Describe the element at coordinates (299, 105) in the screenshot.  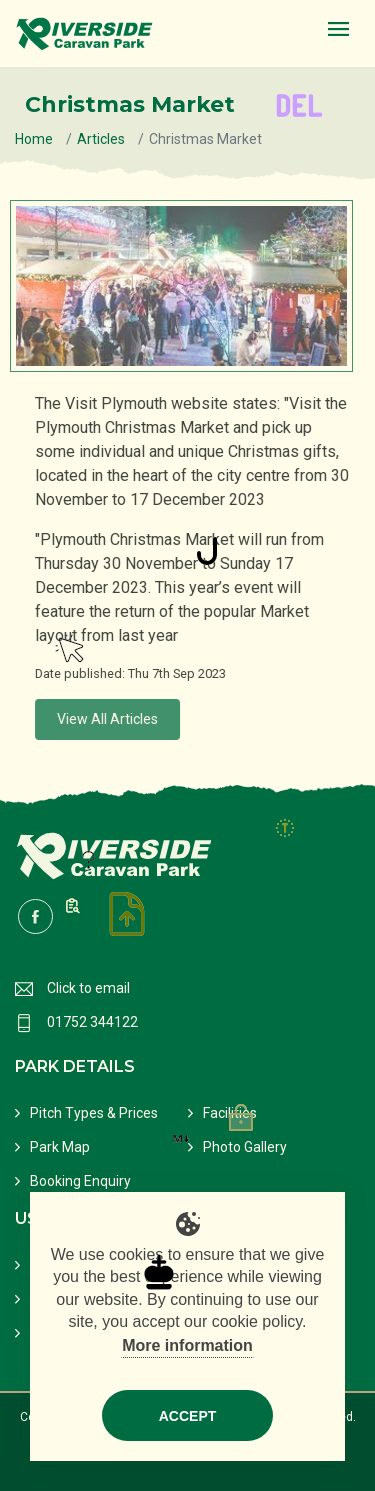
I see `indicates an HTTP DELETE request method` at that location.